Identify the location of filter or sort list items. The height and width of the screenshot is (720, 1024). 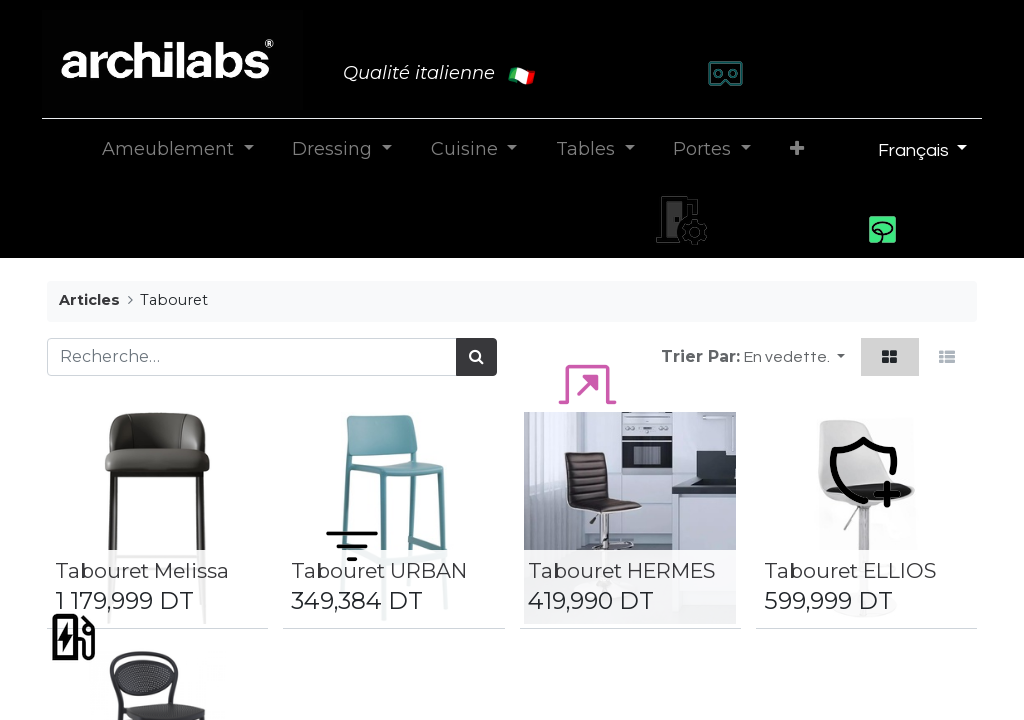
(352, 547).